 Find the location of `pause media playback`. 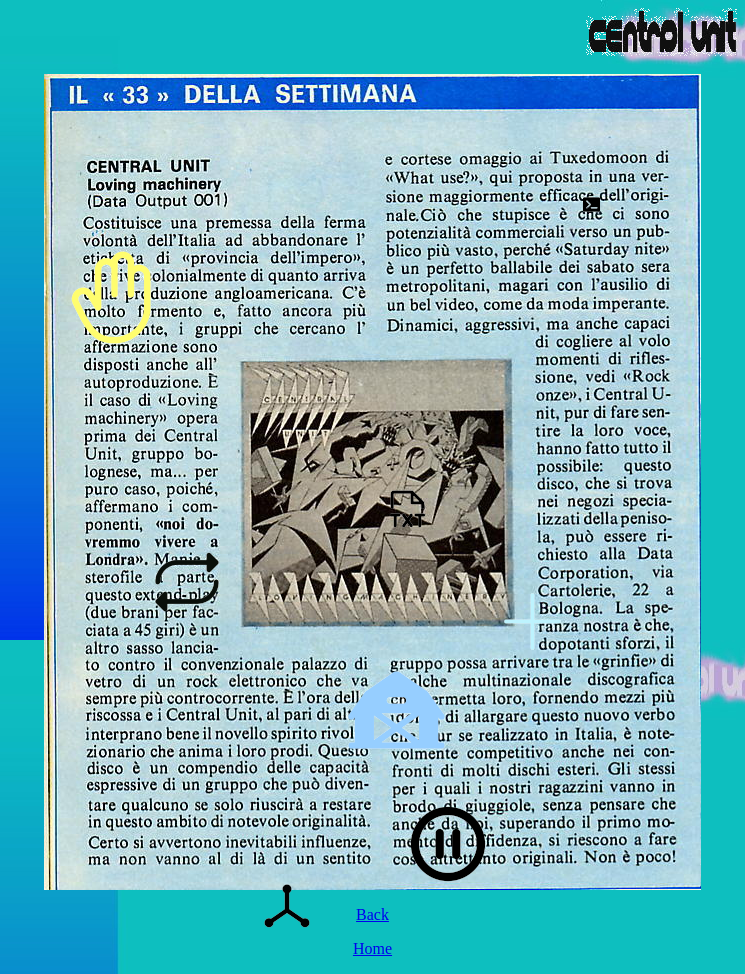

pause media playback is located at coordinates (448, 844).